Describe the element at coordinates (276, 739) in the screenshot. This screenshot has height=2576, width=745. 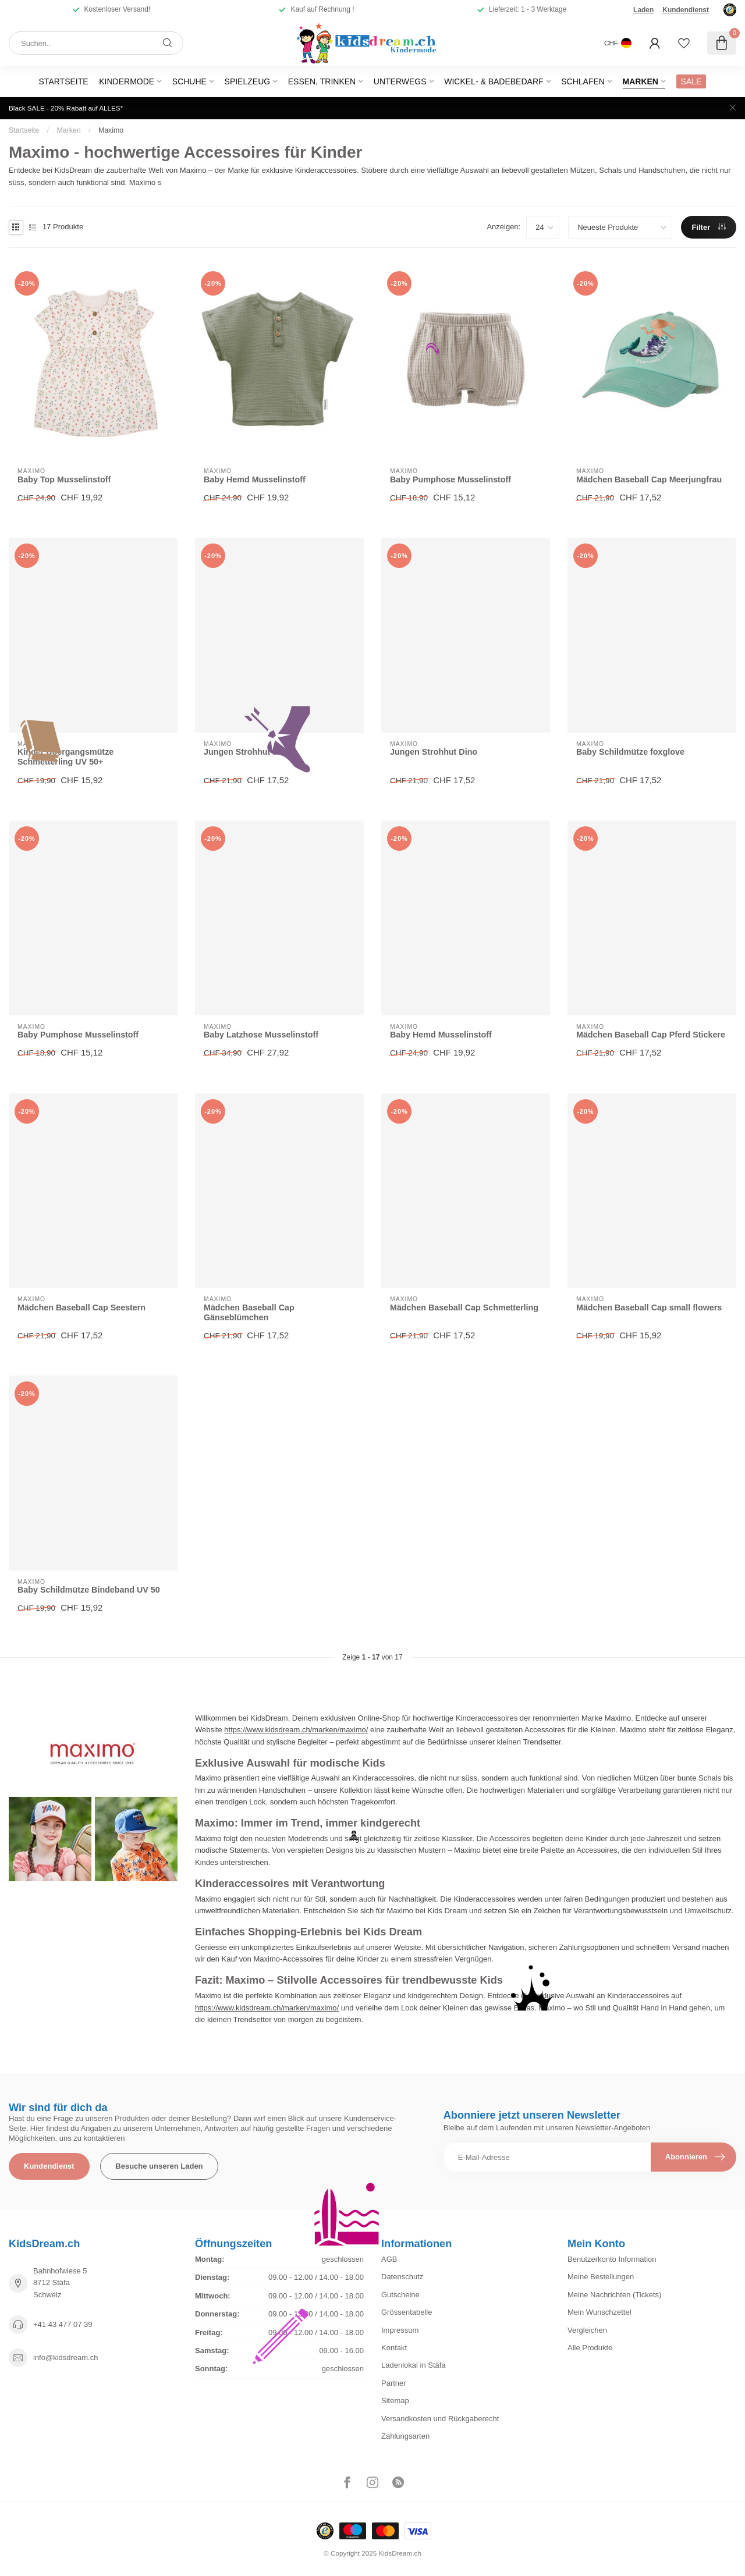
I see `indicates a character's weakness or vulnerability` at that location.